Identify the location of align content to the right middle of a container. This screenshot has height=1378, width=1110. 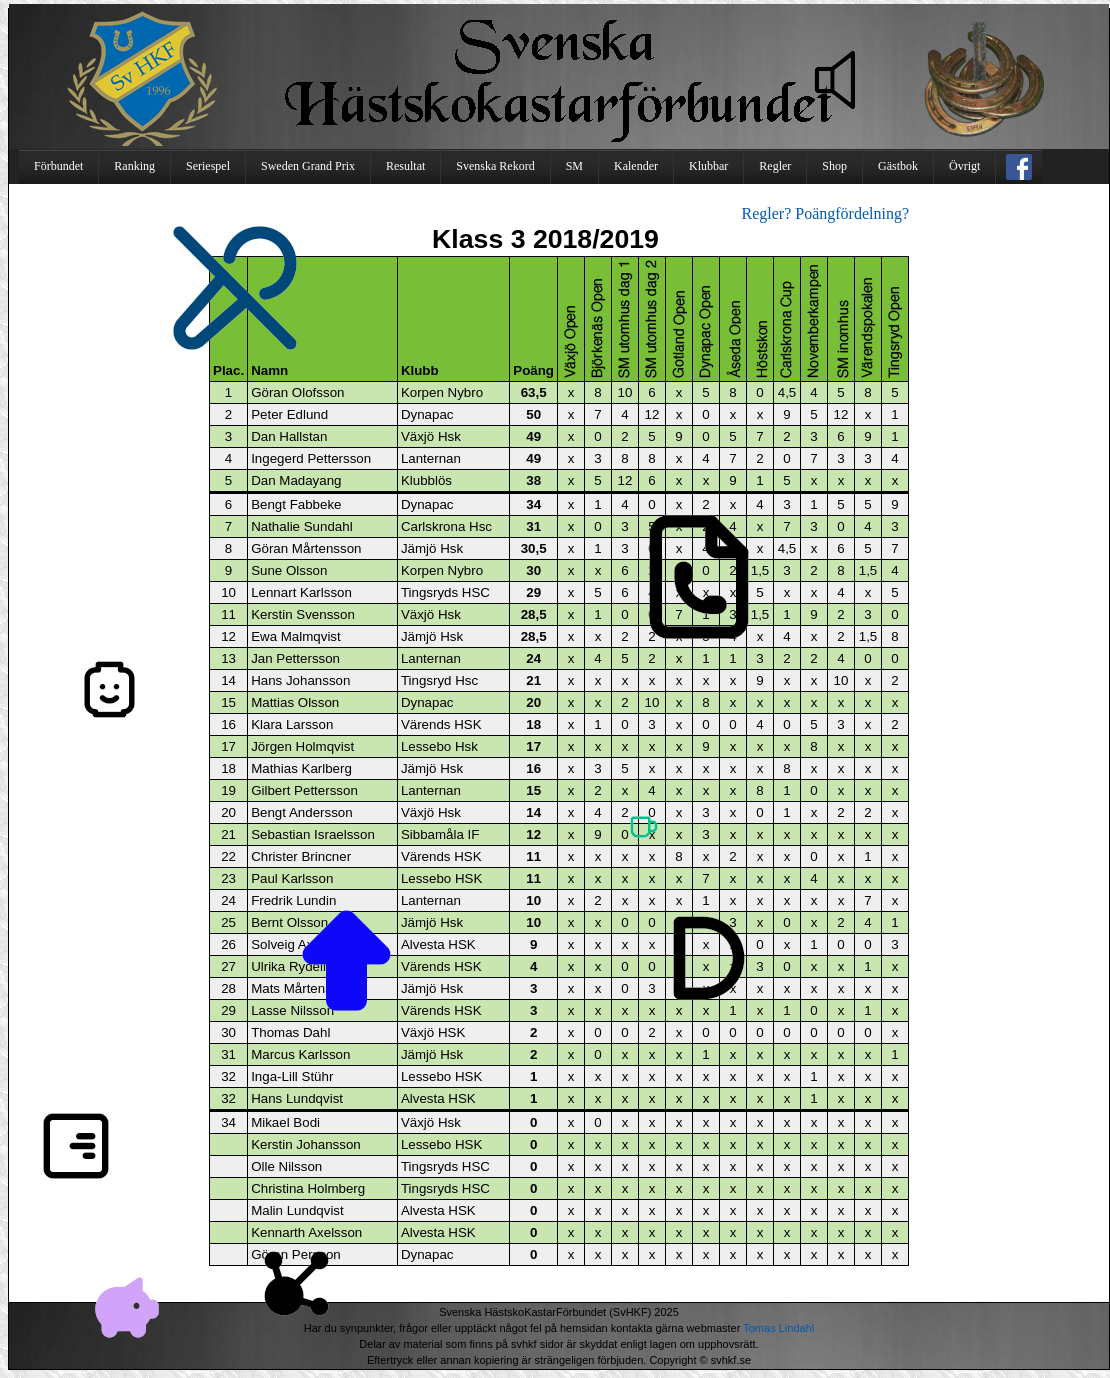
(76, 1146).